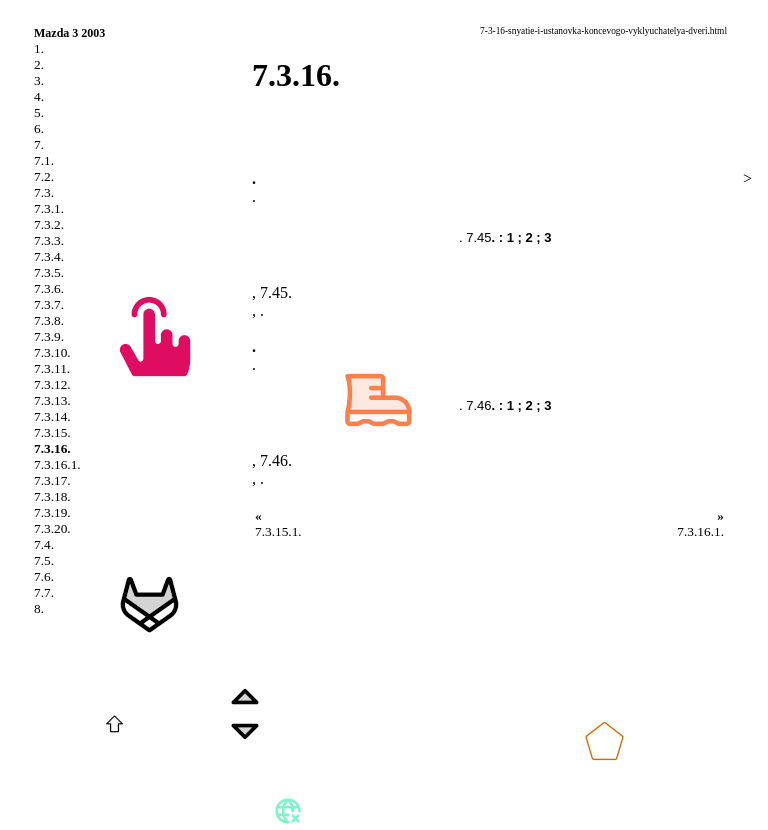  I want to click on expand or collapse a dropdown menu, so click(245, 714).